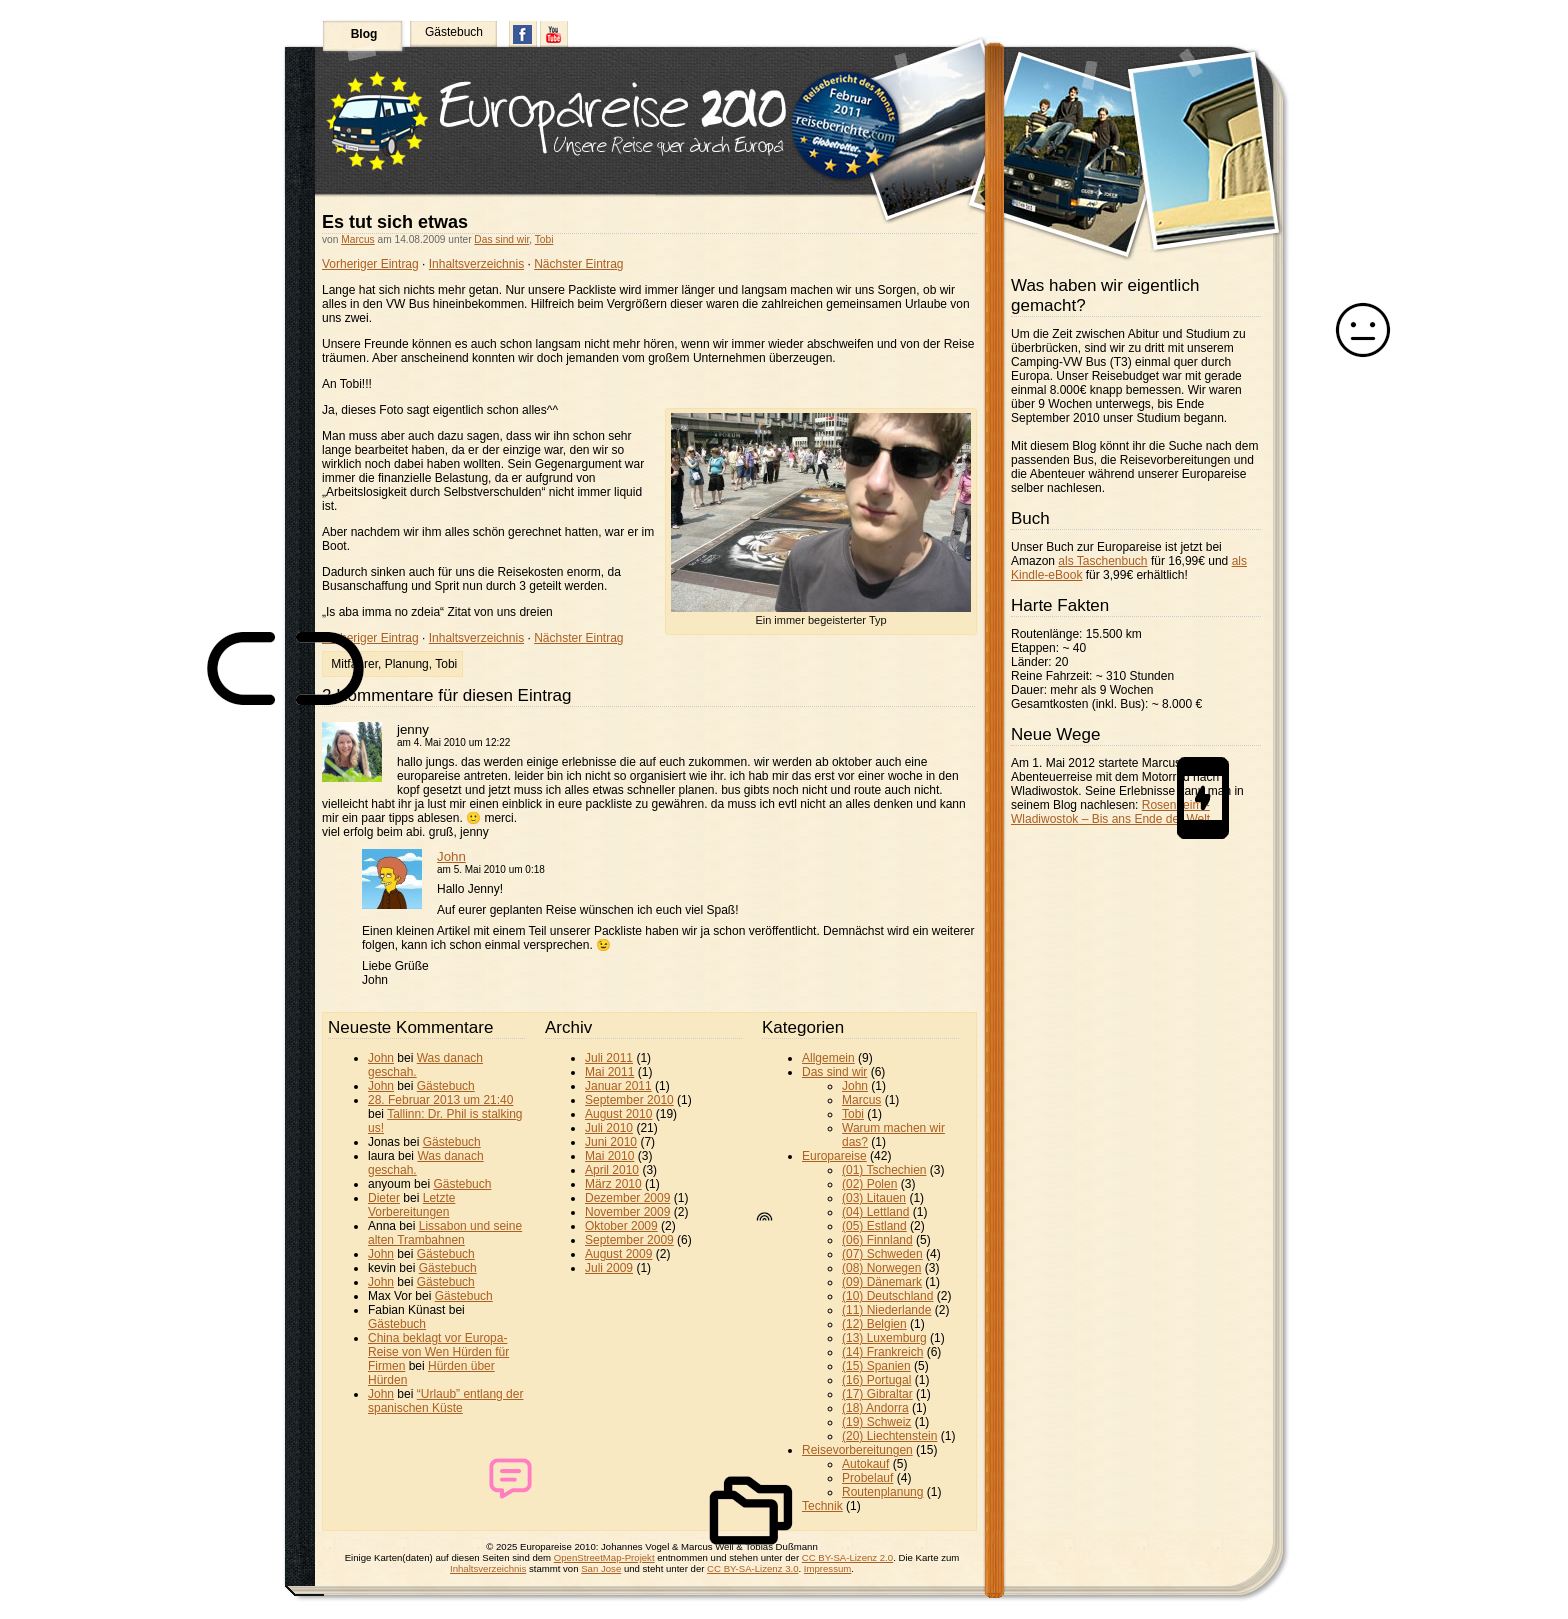 This screenshot has width=1568, height=1619. What do you see at coordinates (1363, 330) in the screenshot?
I see `rate experience as neutral or average` at bounding box center [1363, 330].